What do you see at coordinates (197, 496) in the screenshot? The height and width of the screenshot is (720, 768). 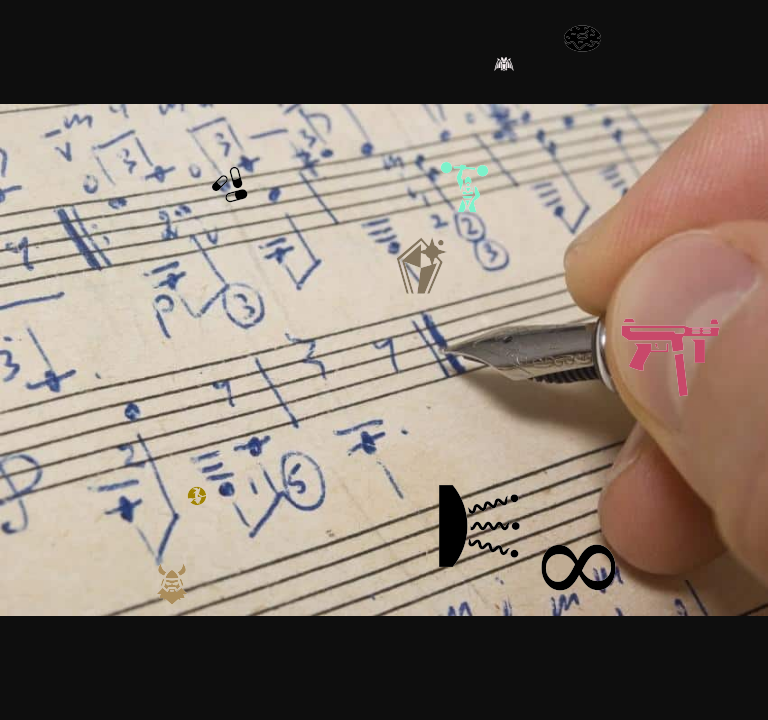 I see `witch character or Halloween-themed game element` at bounding box center [197, 496].